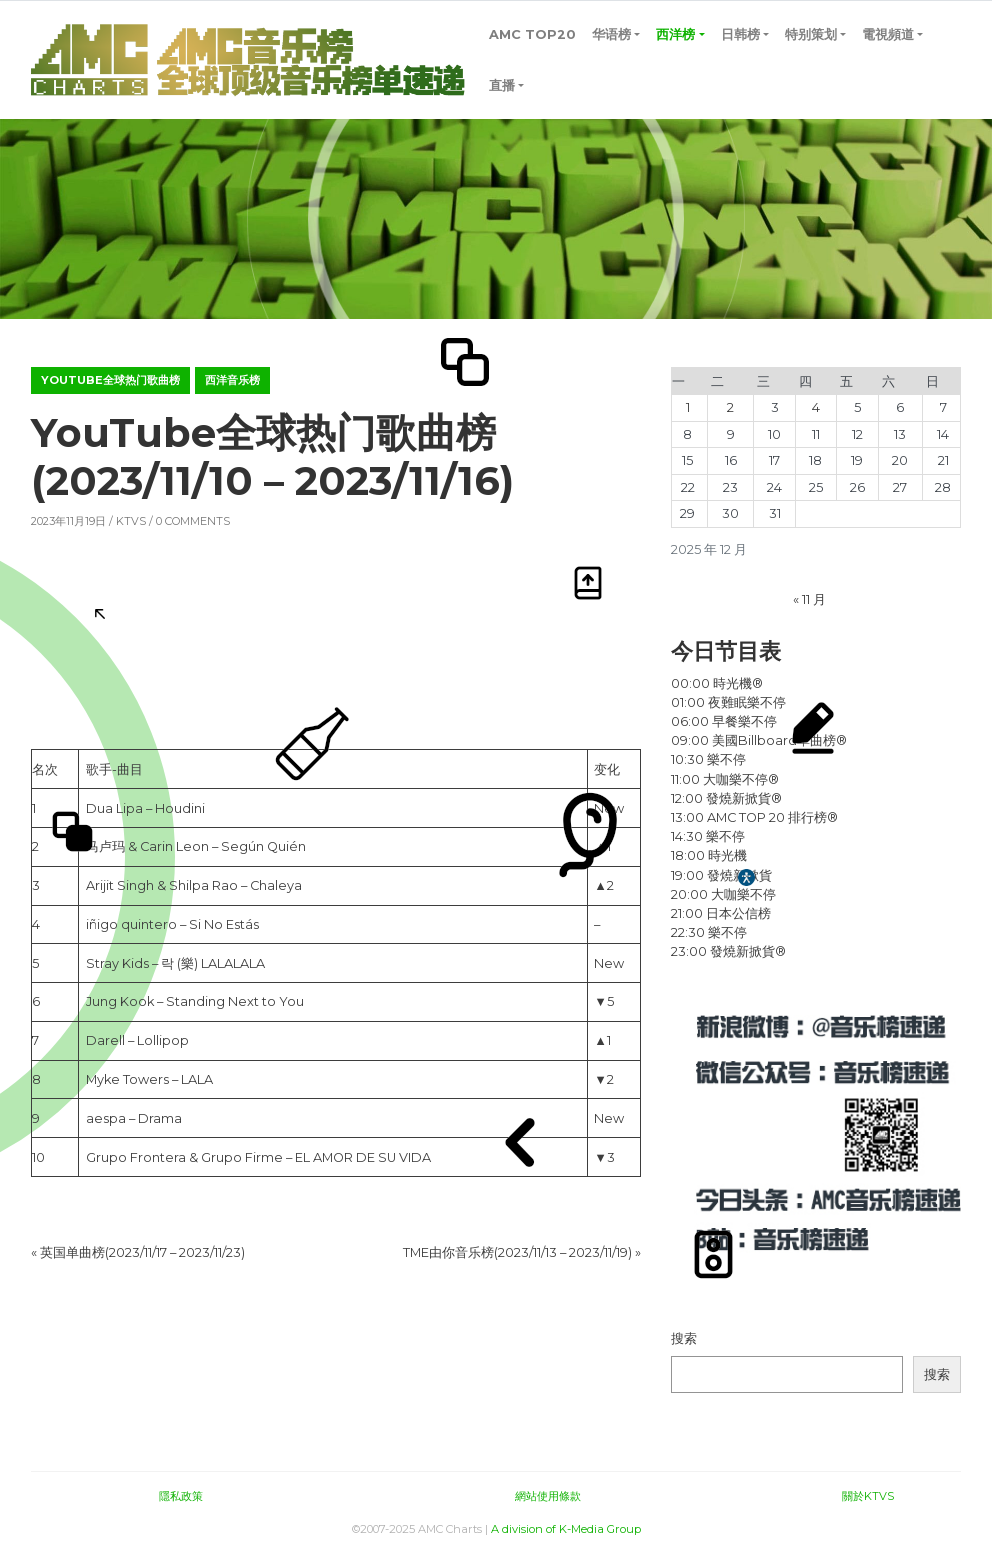  What do you see at coordinates (813, 728) in the screenshot?
I see `edit content or text` at bounding box center [813, 728].